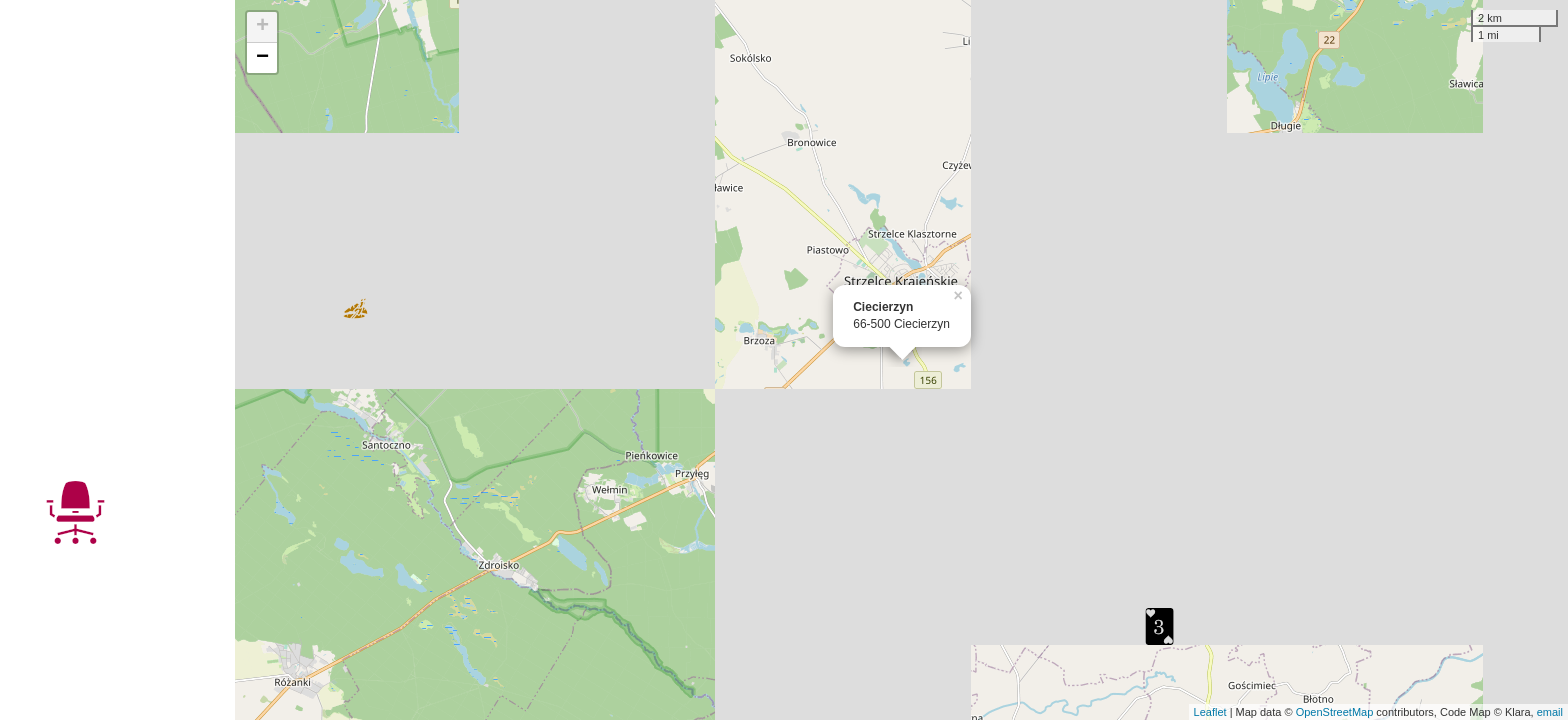 Image resolution: width=1568 pixels, height=720 pixels. I want to click on dig or excavate in a game, so click(355, 308).